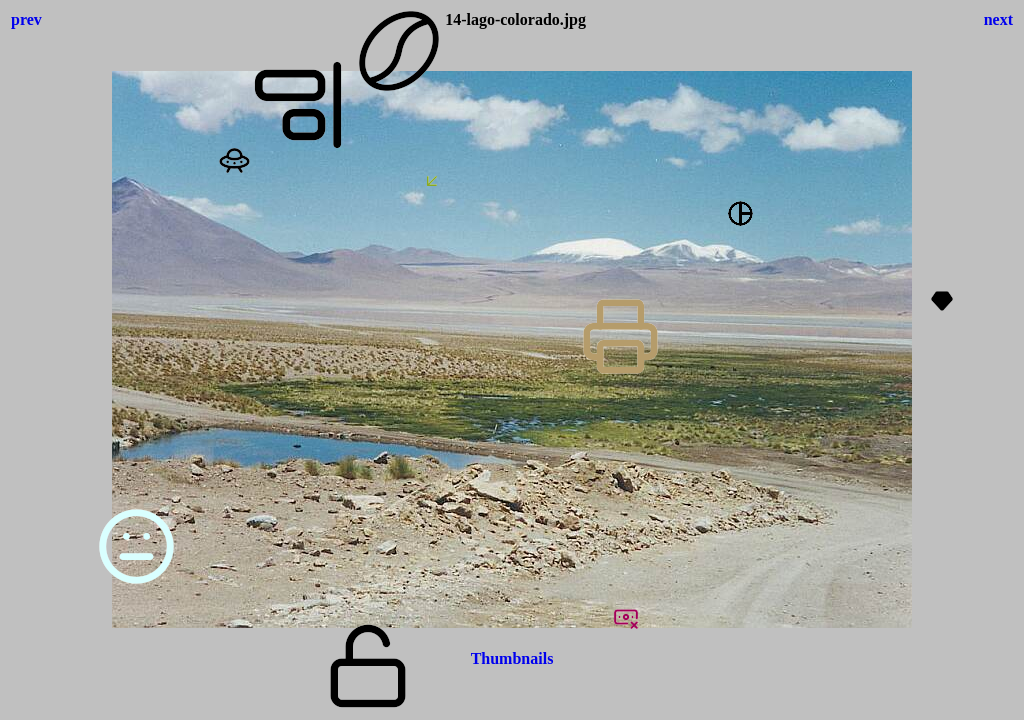 The height and width of the screenshot is (720, 1024). Describe the element at coordinates (234, 160) in the screenshot. I see `access sci-fi or space-themed content` at that location.